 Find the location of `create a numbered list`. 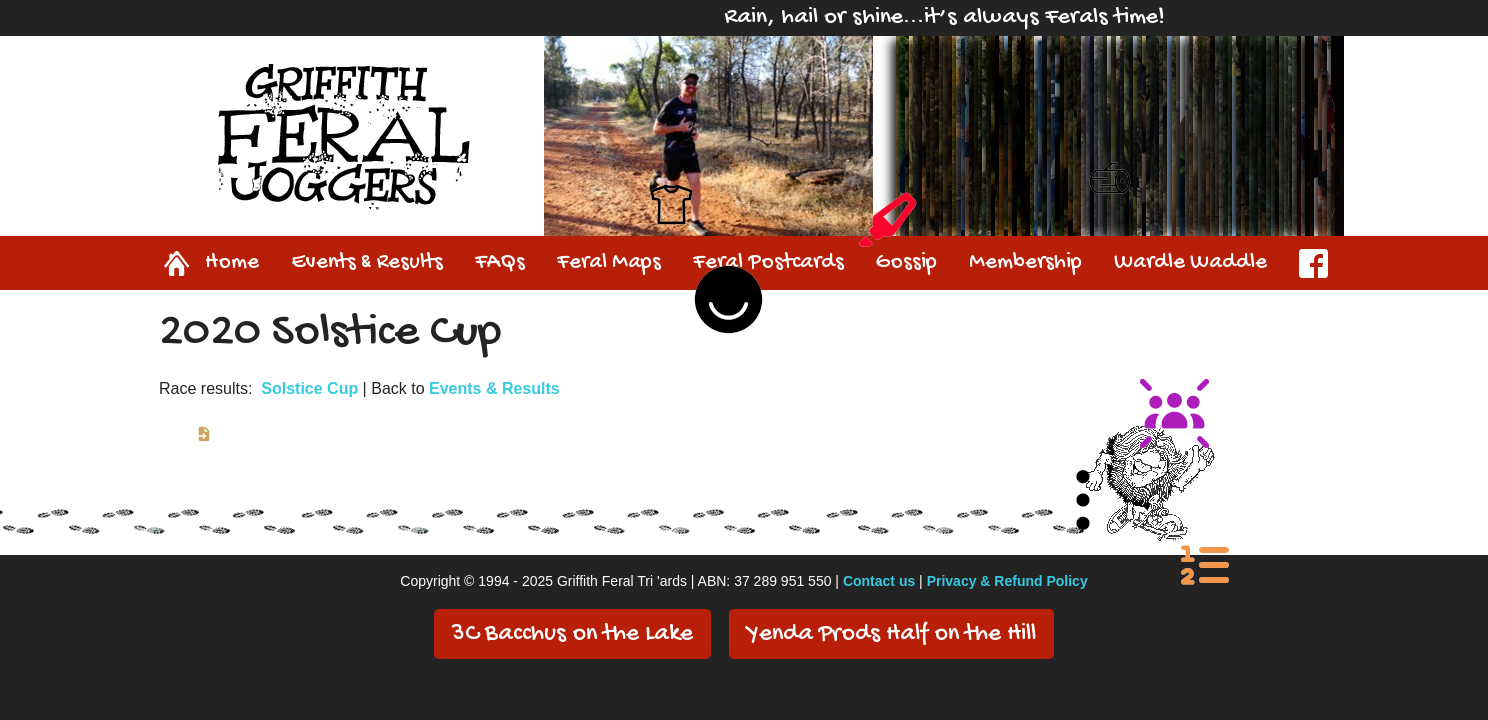

create a numbered list is located at coordinates (1205, 565).